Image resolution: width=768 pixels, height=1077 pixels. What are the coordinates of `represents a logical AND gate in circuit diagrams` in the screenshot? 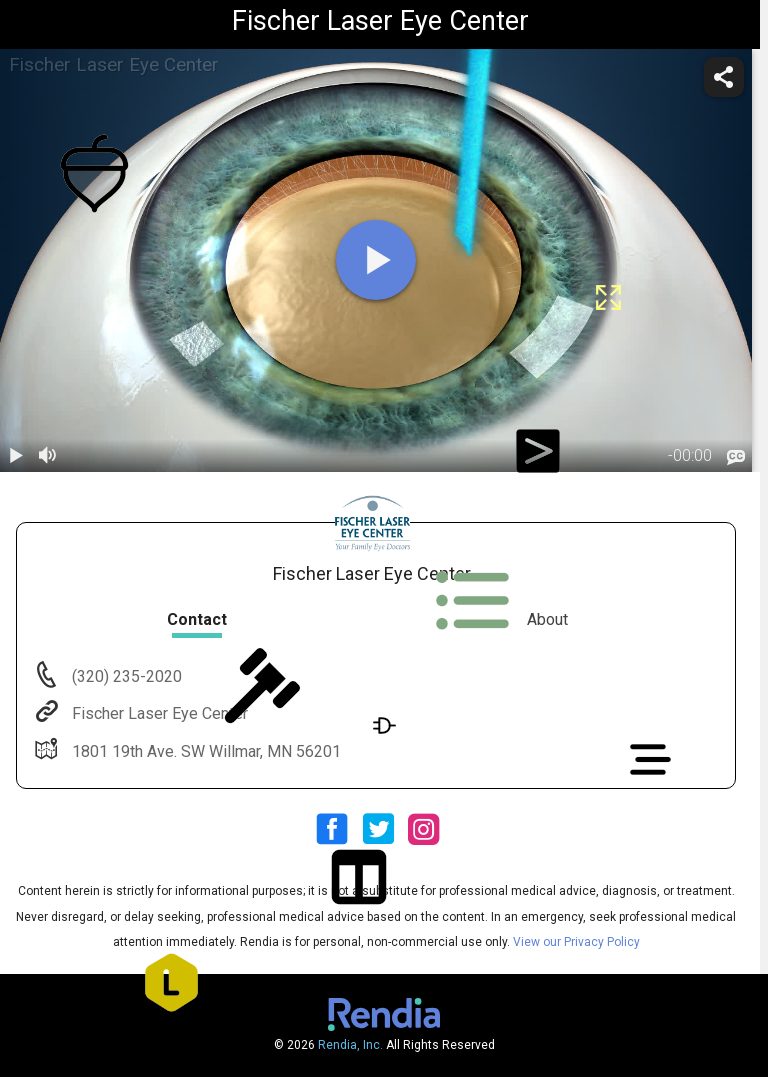 It's located at (384, 725).